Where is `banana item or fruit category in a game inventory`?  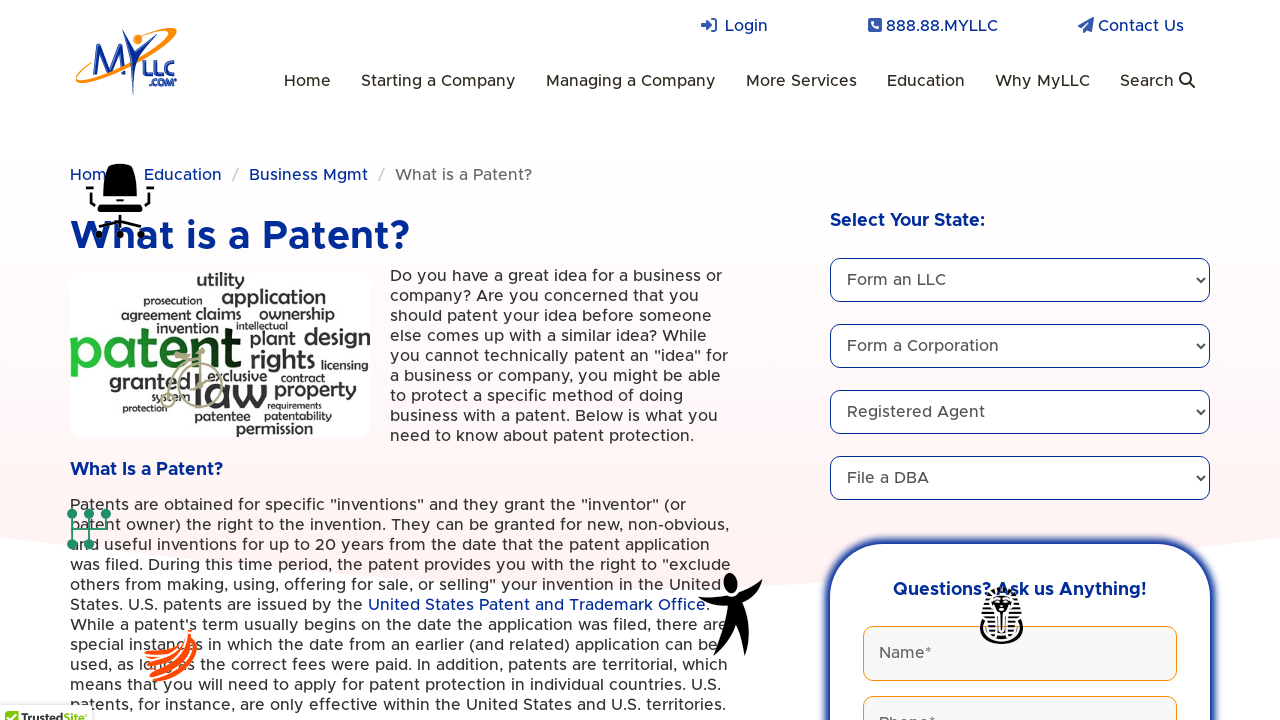 banana item or fruit category in a game inventory is located at coordinates (170, 655).